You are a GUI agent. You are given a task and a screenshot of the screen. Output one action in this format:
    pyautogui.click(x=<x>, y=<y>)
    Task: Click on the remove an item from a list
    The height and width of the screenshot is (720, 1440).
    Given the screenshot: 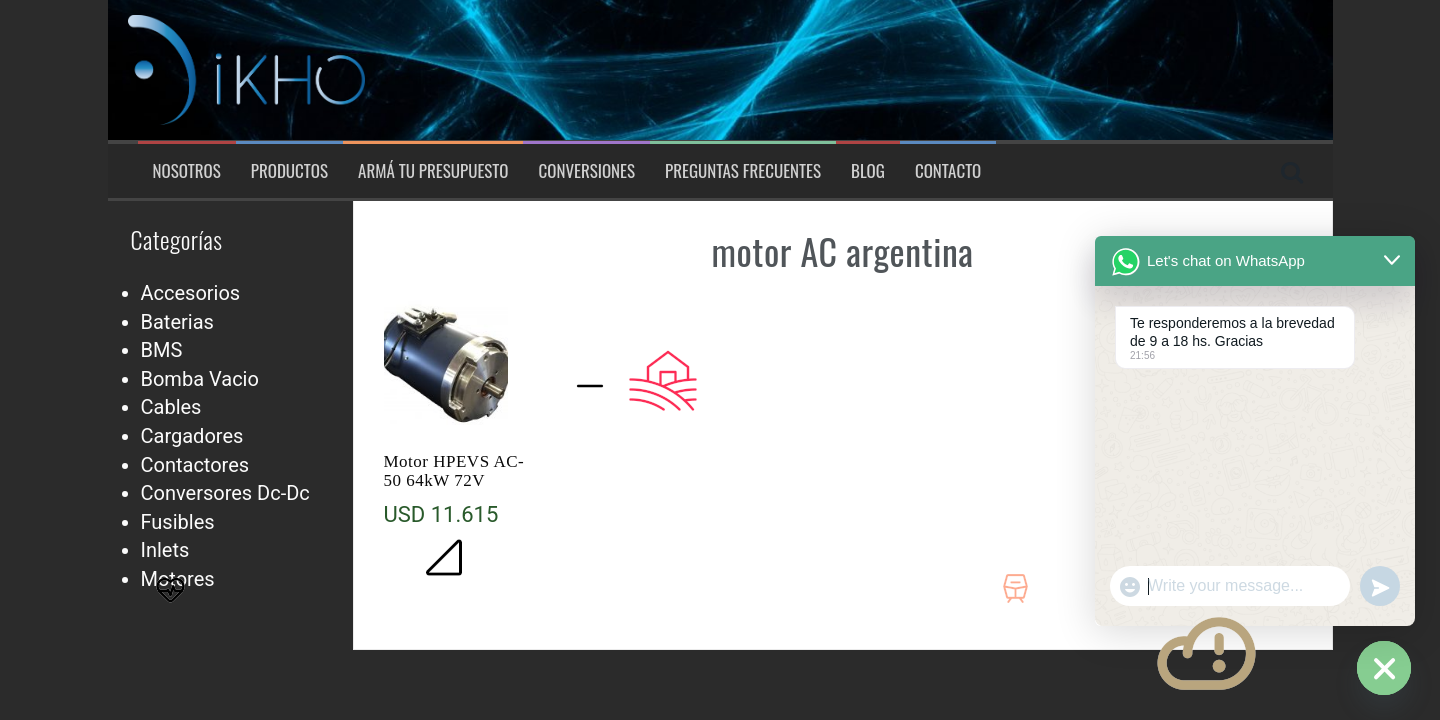 What is the action you would take?
    pyautogui.click(x=590, y=386)
    